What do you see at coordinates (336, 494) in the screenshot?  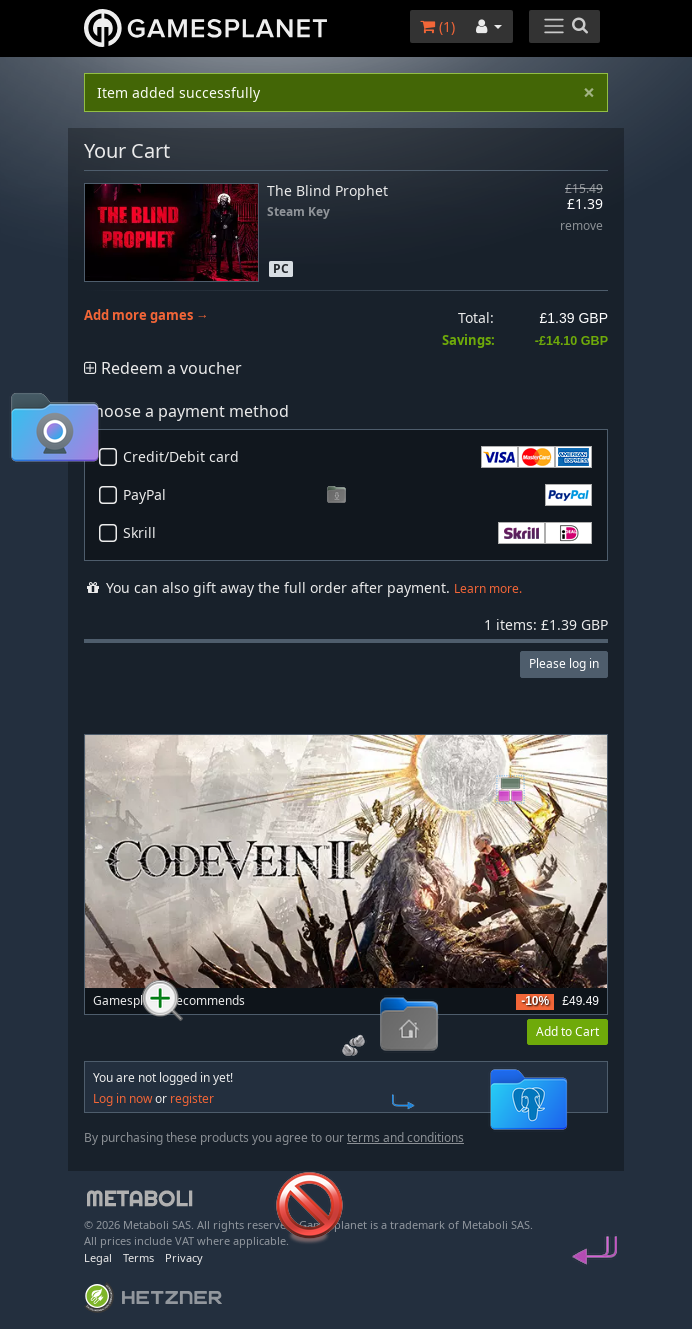 I see `open downloads folder` at bounding box center [336, 494].